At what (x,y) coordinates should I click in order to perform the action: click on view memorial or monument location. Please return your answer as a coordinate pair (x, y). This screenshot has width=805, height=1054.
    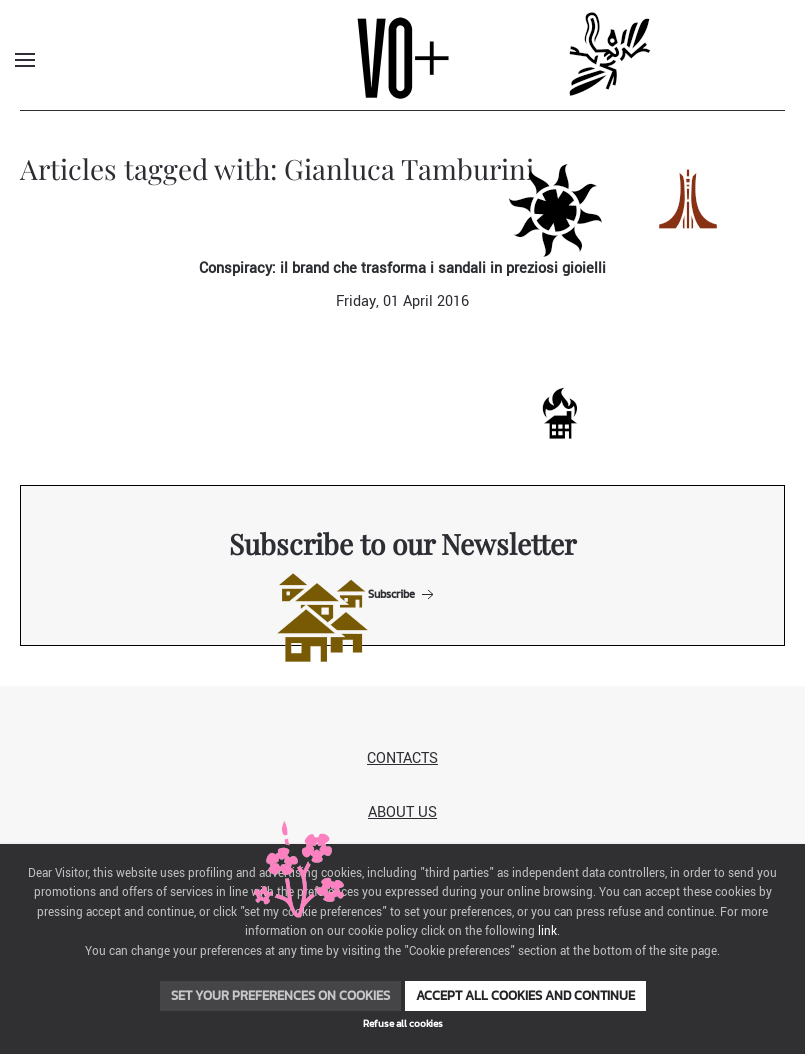
    Looking at the image, I should click on (688, 199).